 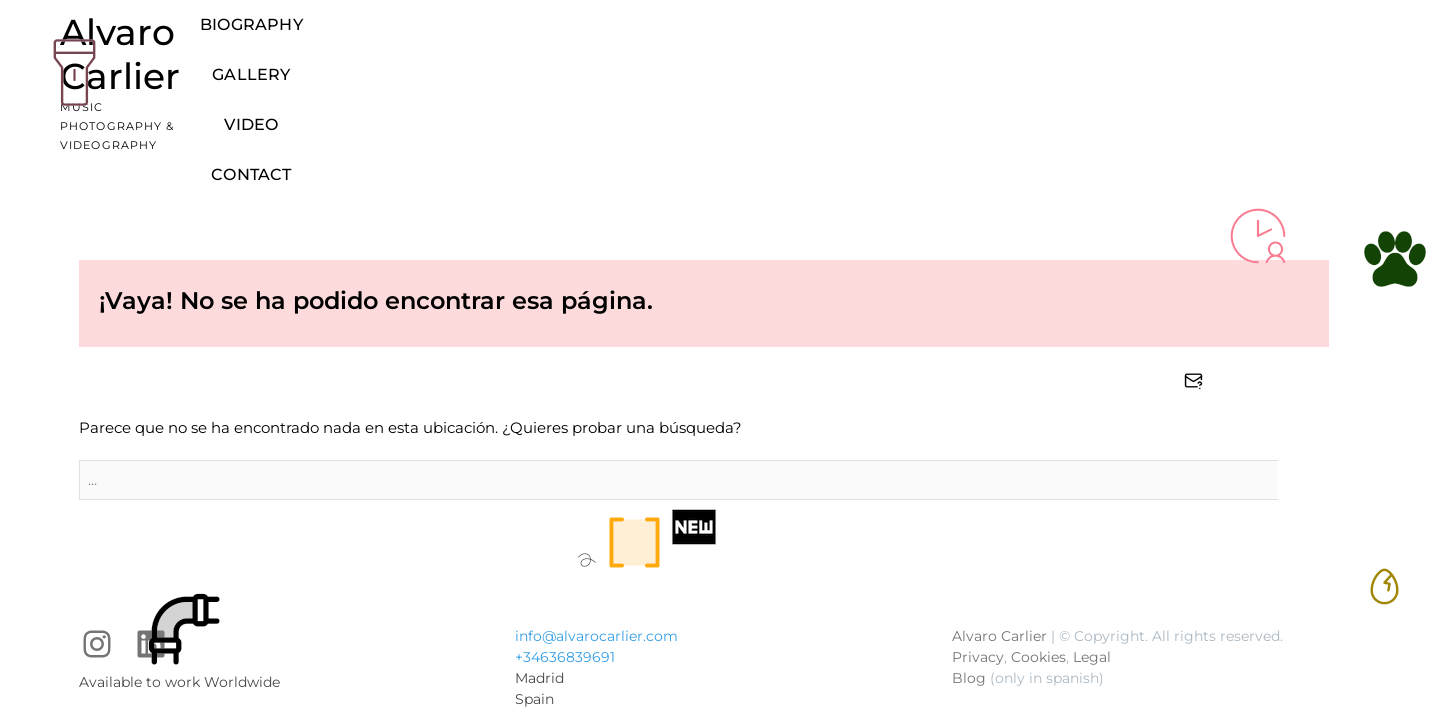 What do you see at coordinates (1258, 236) in the screenshot?
I see `view user's time or availability status` at bounding box center [1258, 236].